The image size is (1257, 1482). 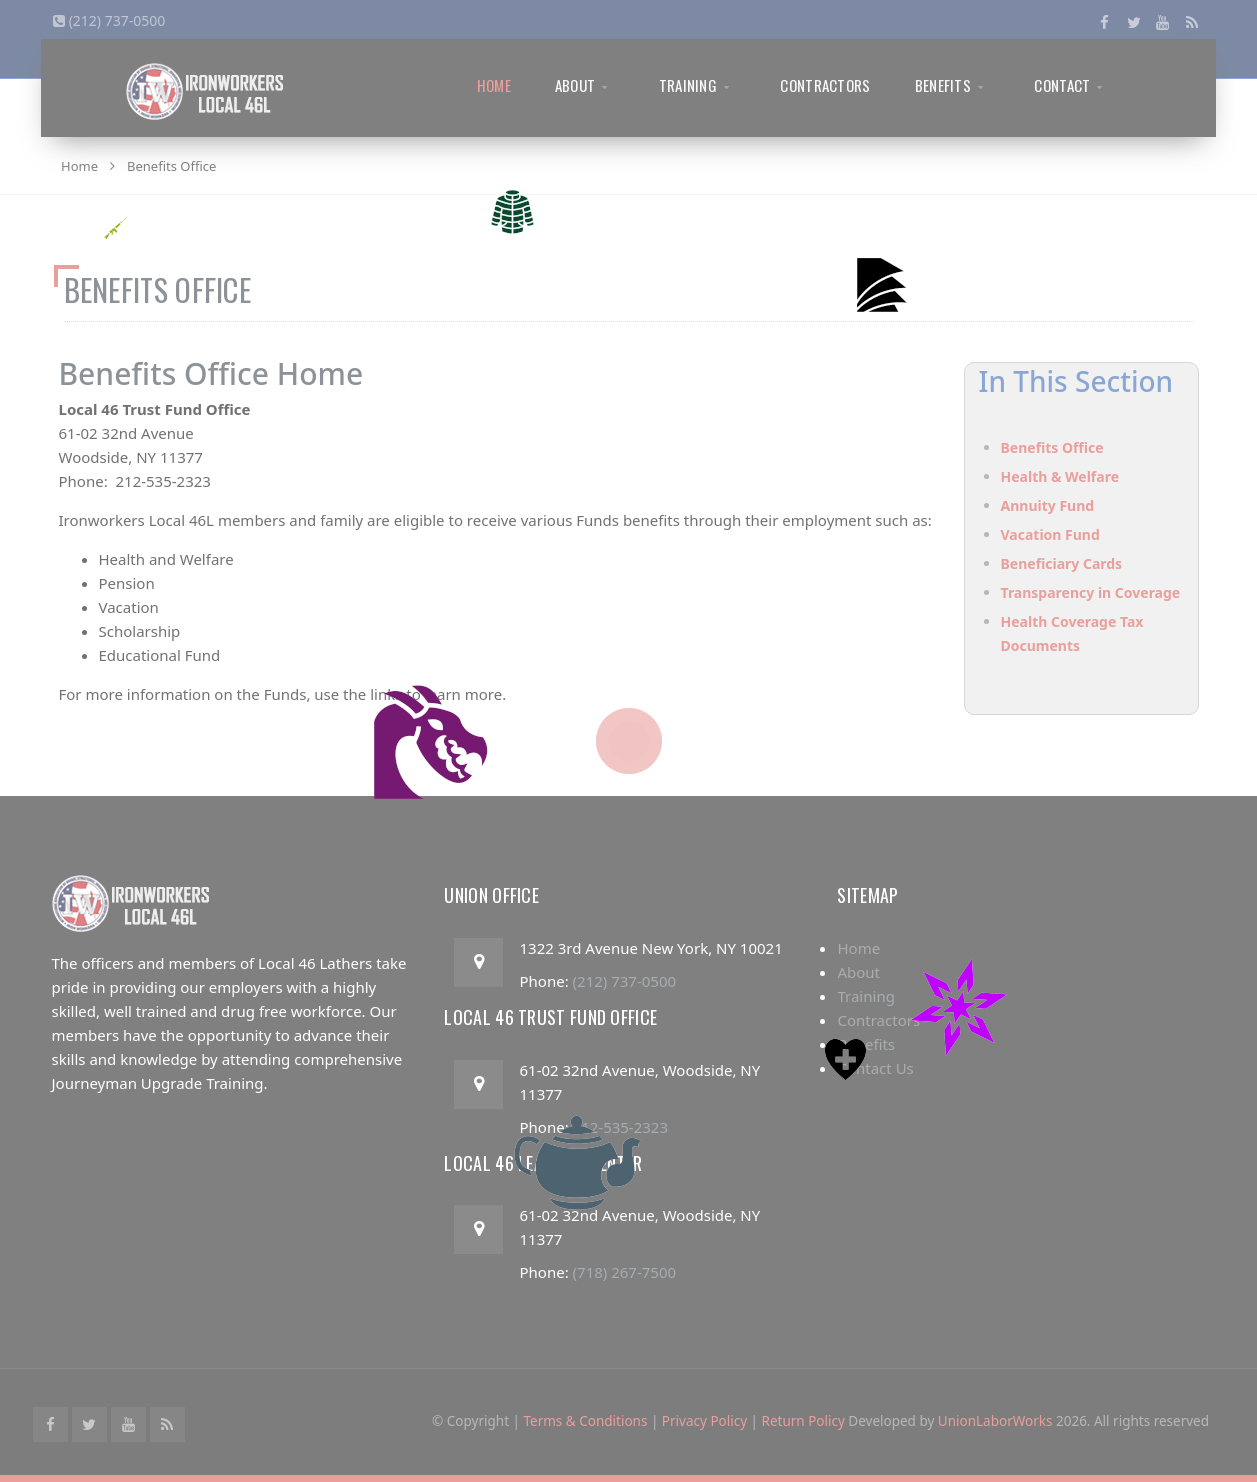 What do you see at coordinates (577, 1161) in the screenshot?
I see `access tea or beverage-related features` at bounding box center [577, 1161].